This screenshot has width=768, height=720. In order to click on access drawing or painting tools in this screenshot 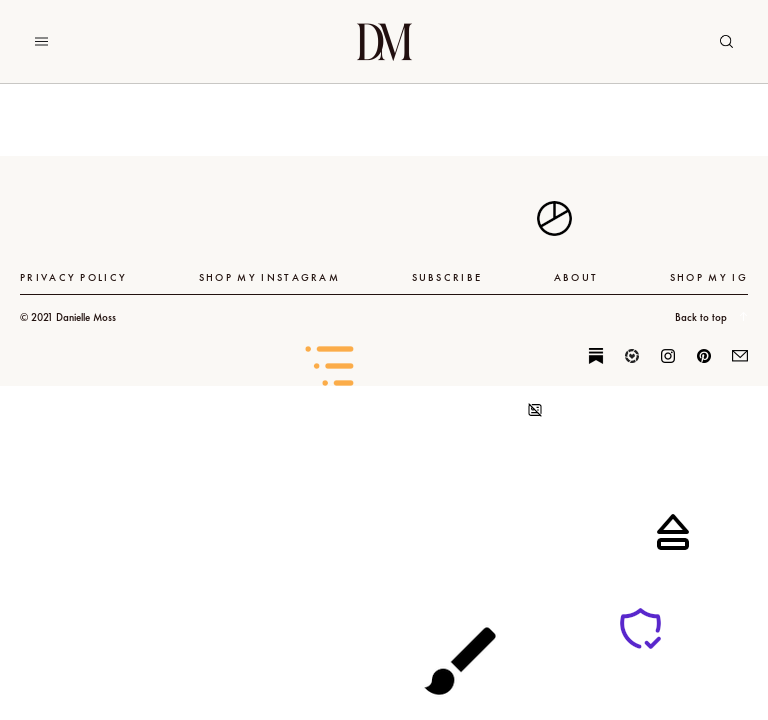, I will do `click(462, 661)`.